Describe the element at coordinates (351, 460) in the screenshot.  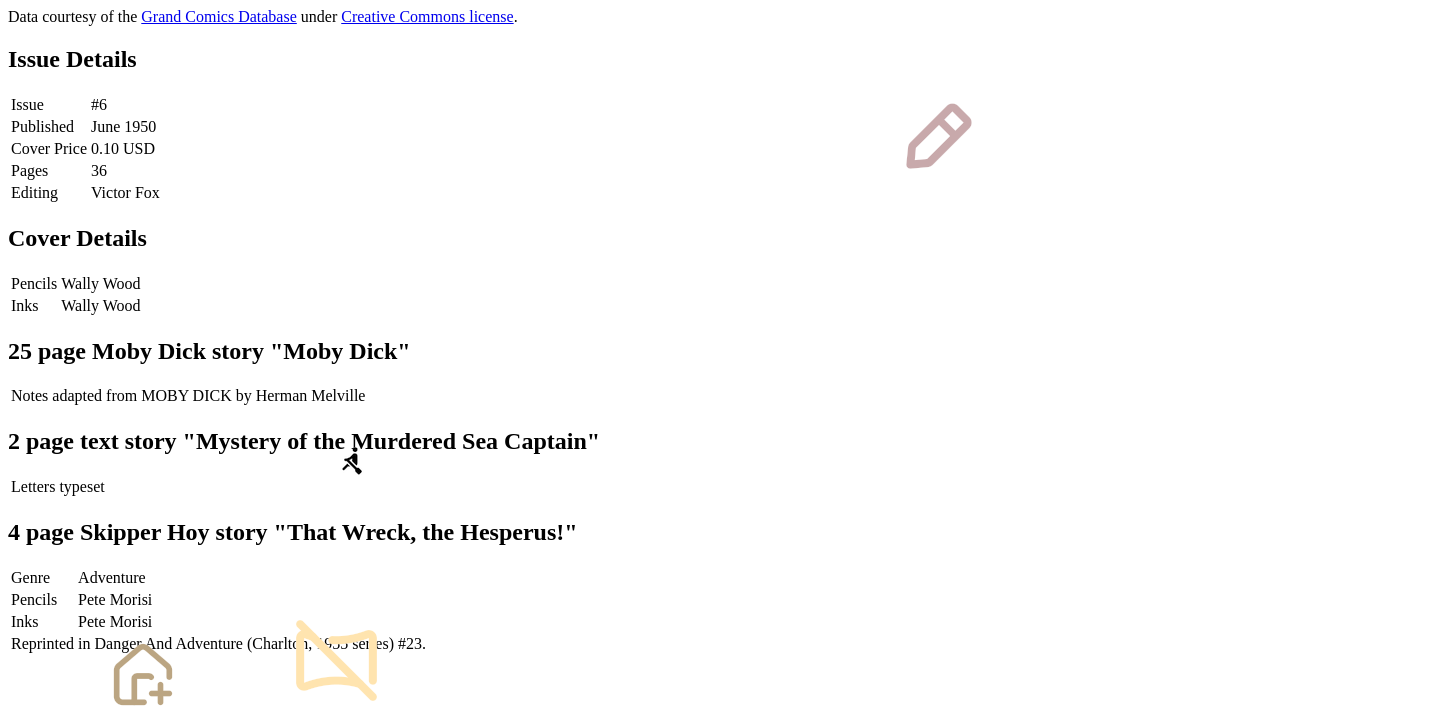
I see `access rowing or kayaking activities` at that location.